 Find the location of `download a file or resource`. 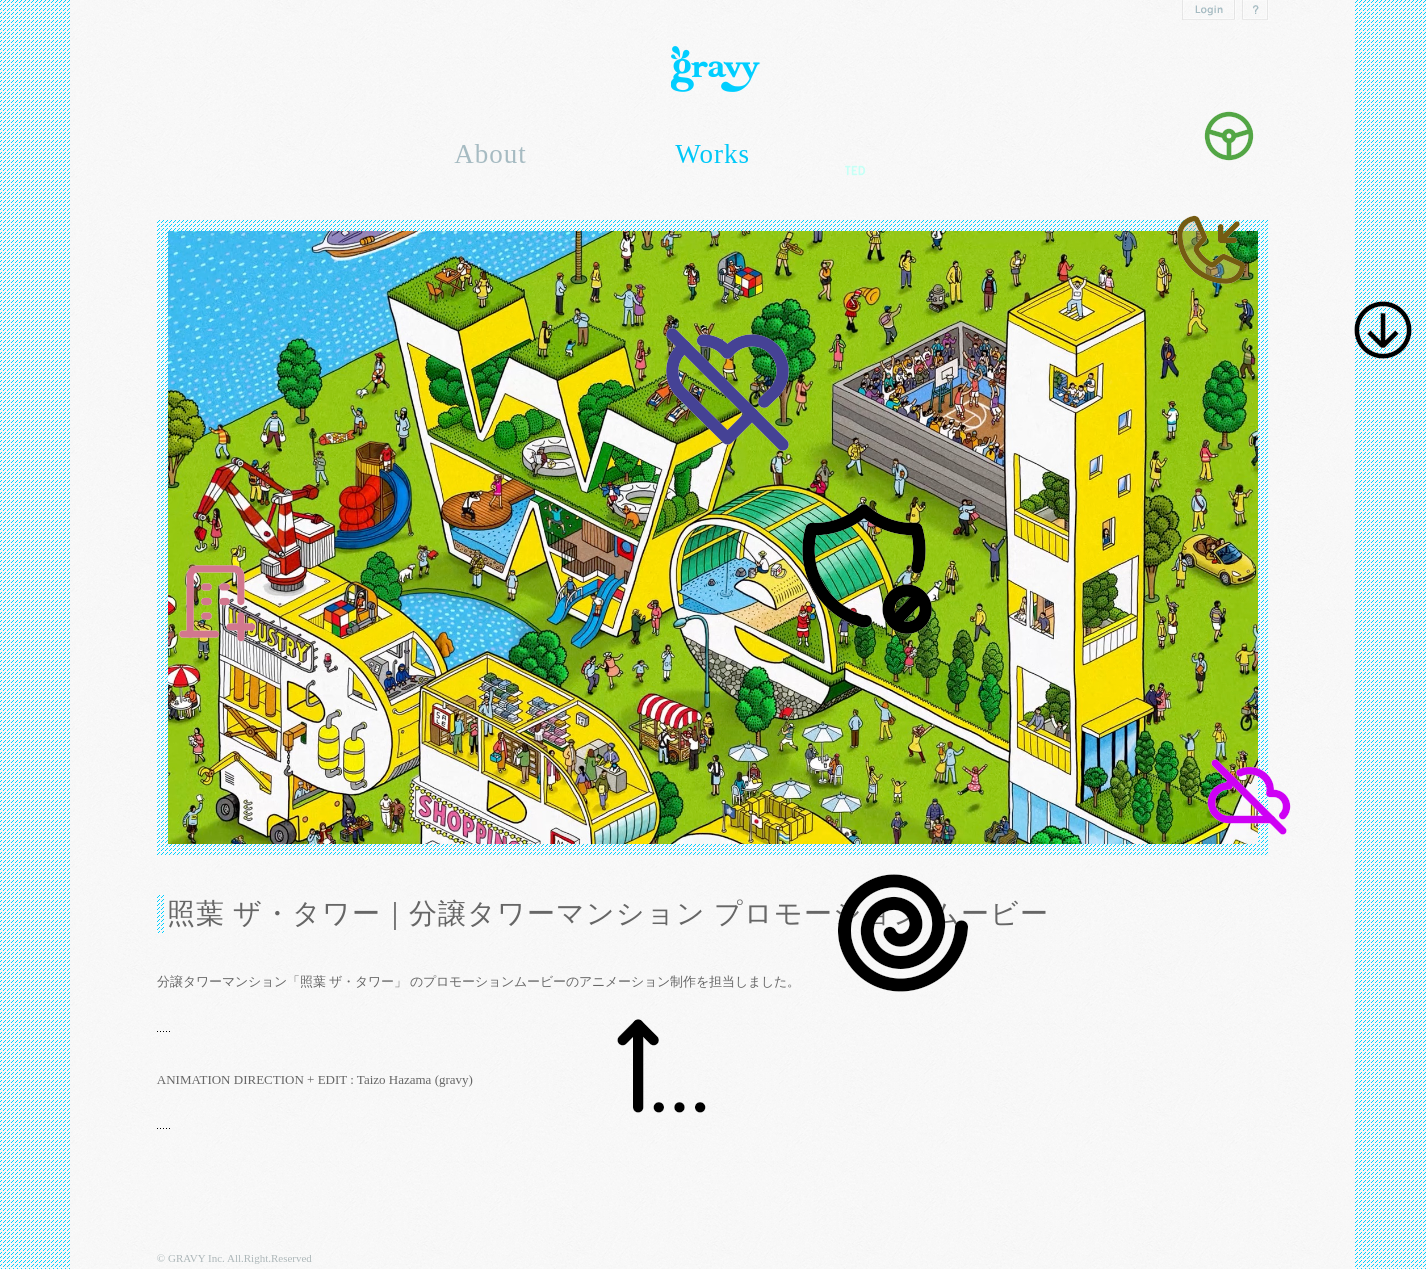

download a file or resource is located at coordinates (1383, 330).